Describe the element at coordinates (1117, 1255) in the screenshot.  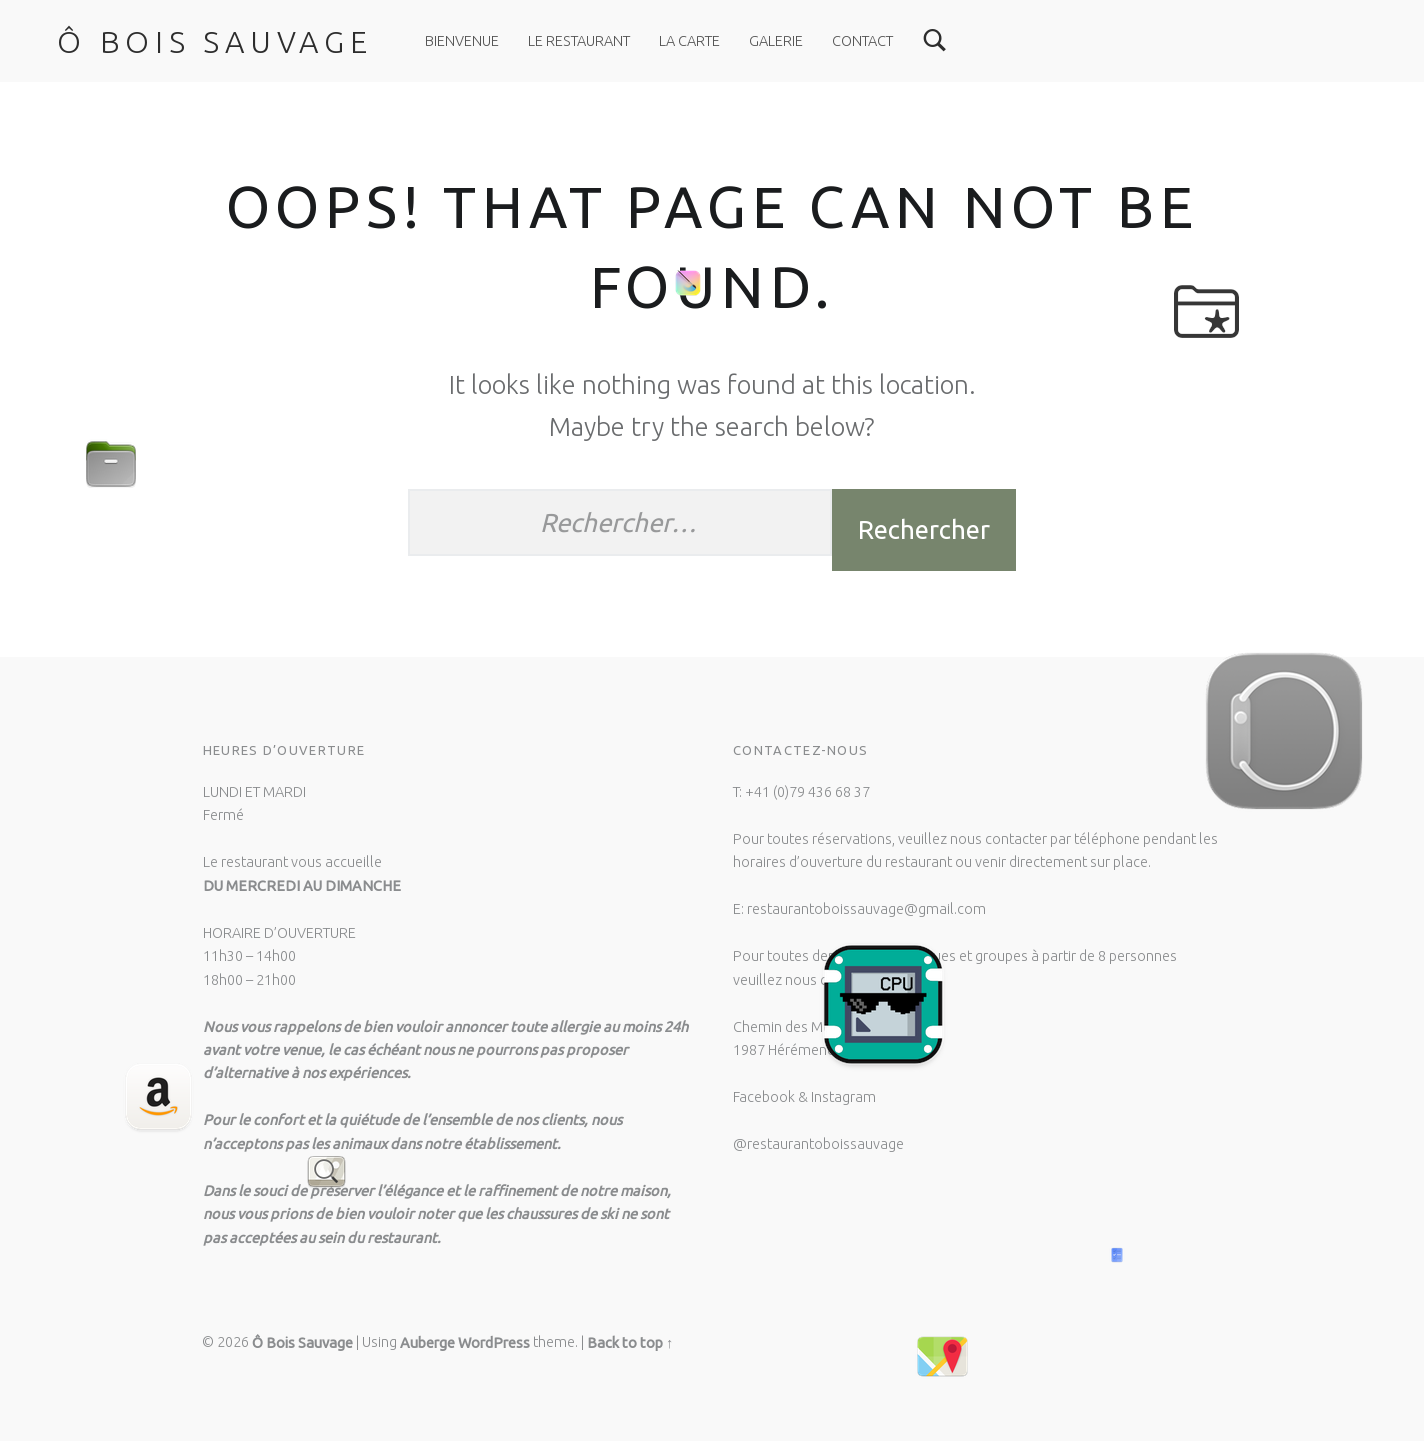
I see `open your bookmarks or saved items app` at that location.